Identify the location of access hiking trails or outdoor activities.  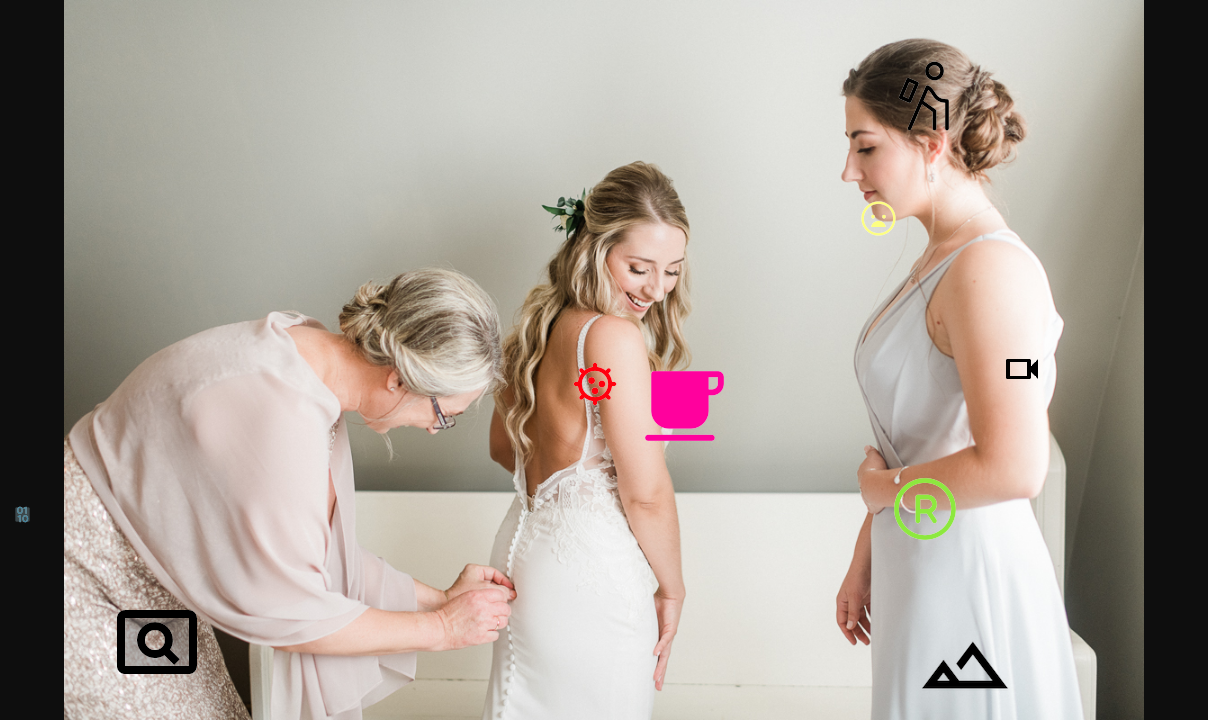
(927, 96).